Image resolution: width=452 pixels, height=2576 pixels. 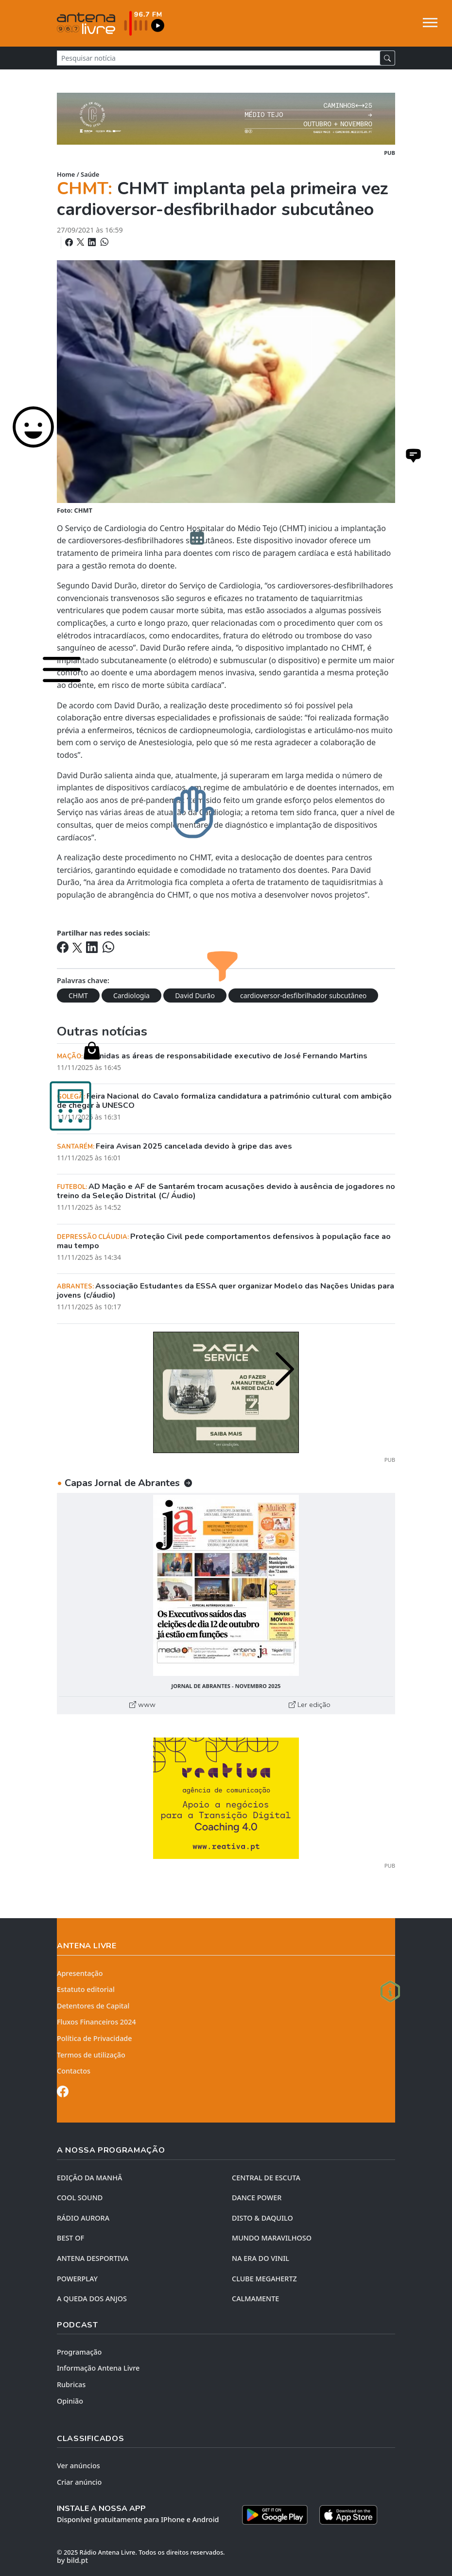 I want to click on open navigation menu, so click(x=62, y=669).